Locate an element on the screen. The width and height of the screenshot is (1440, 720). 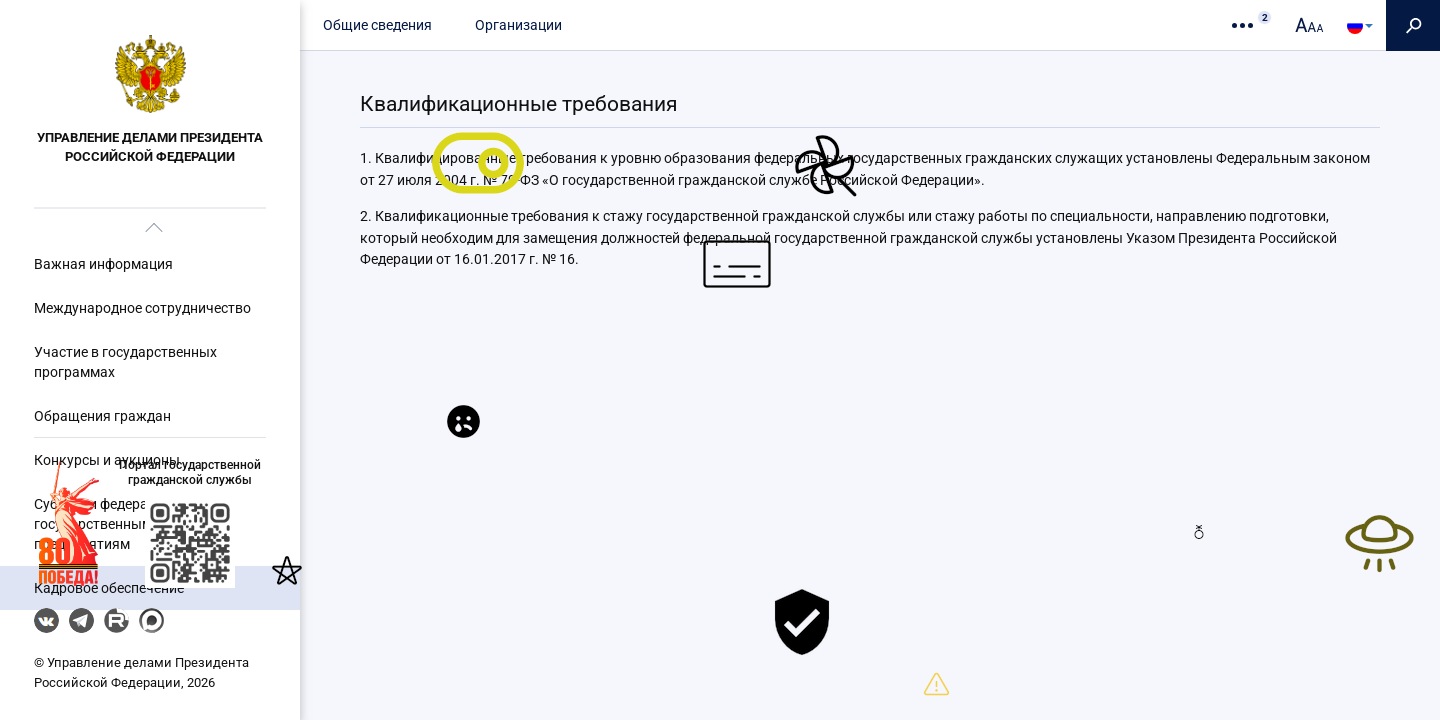
indicates a playful or fun feature is located at coordinates (827, 167).